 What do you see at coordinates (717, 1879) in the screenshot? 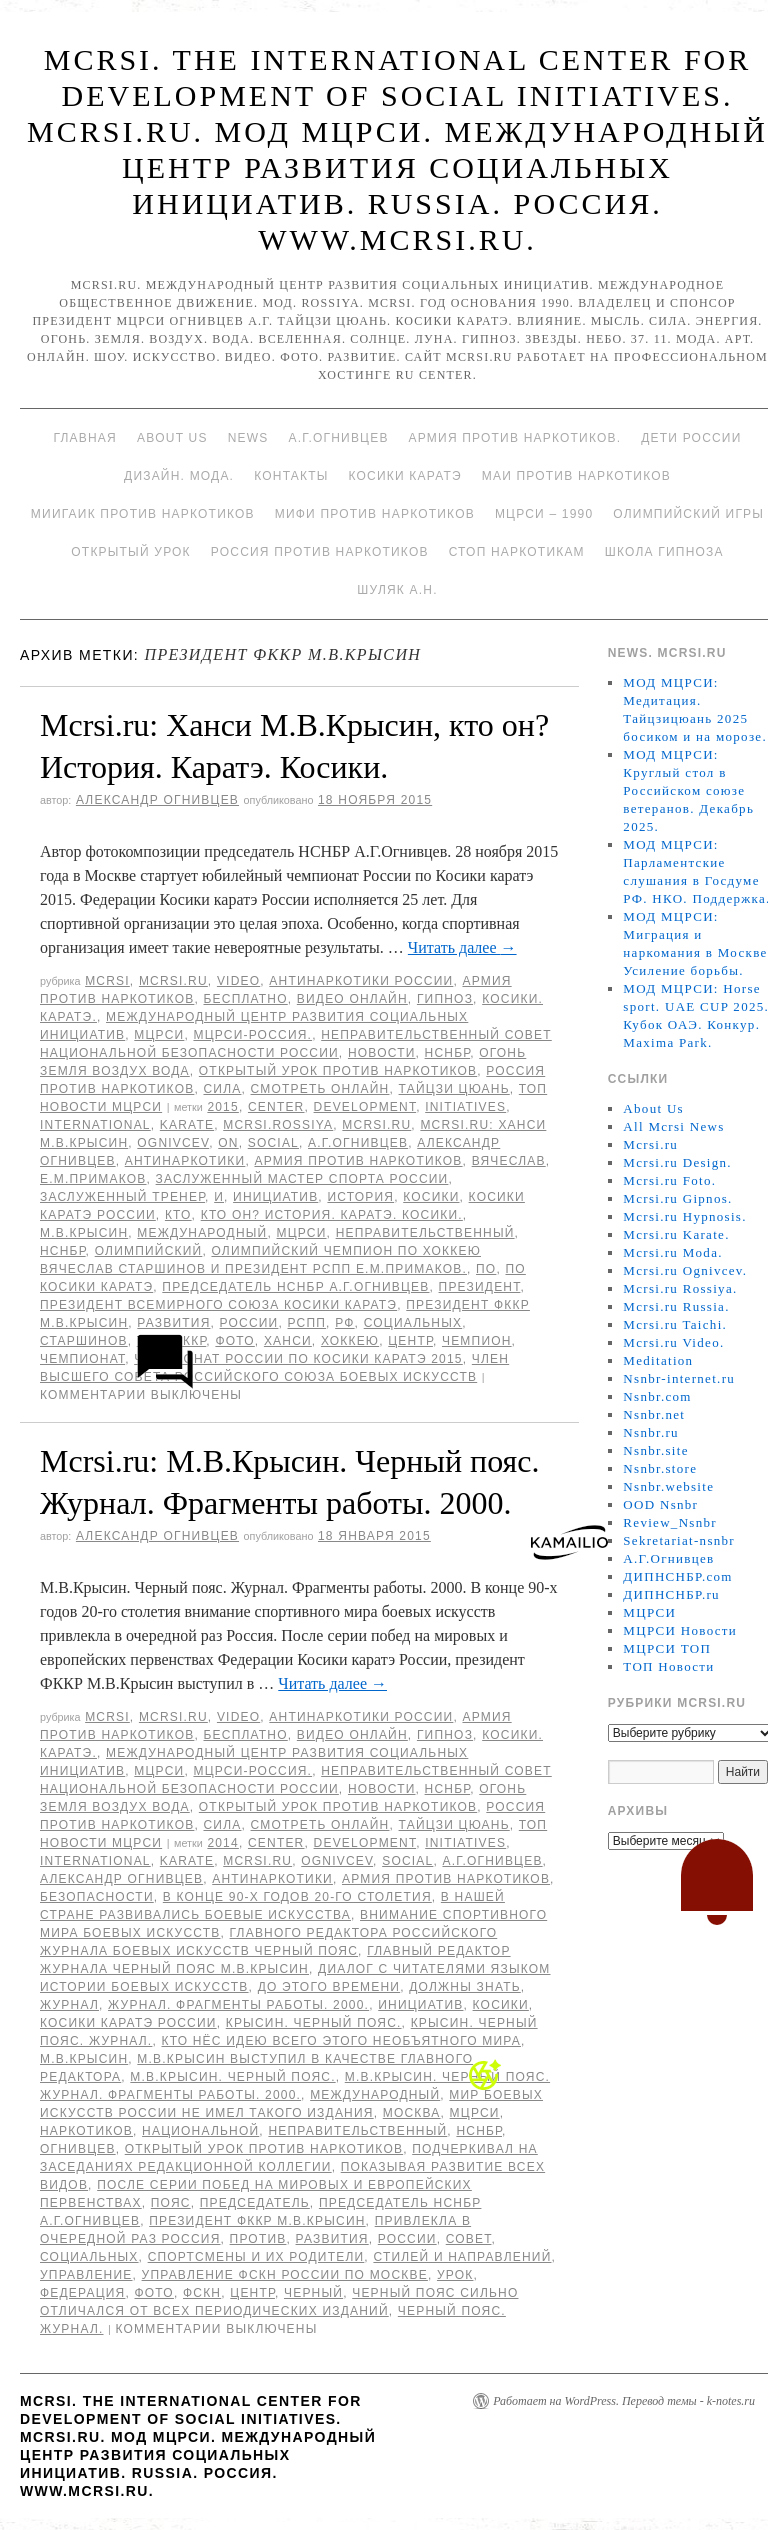
I see `view notifications` at bounding box center [717, 1879].